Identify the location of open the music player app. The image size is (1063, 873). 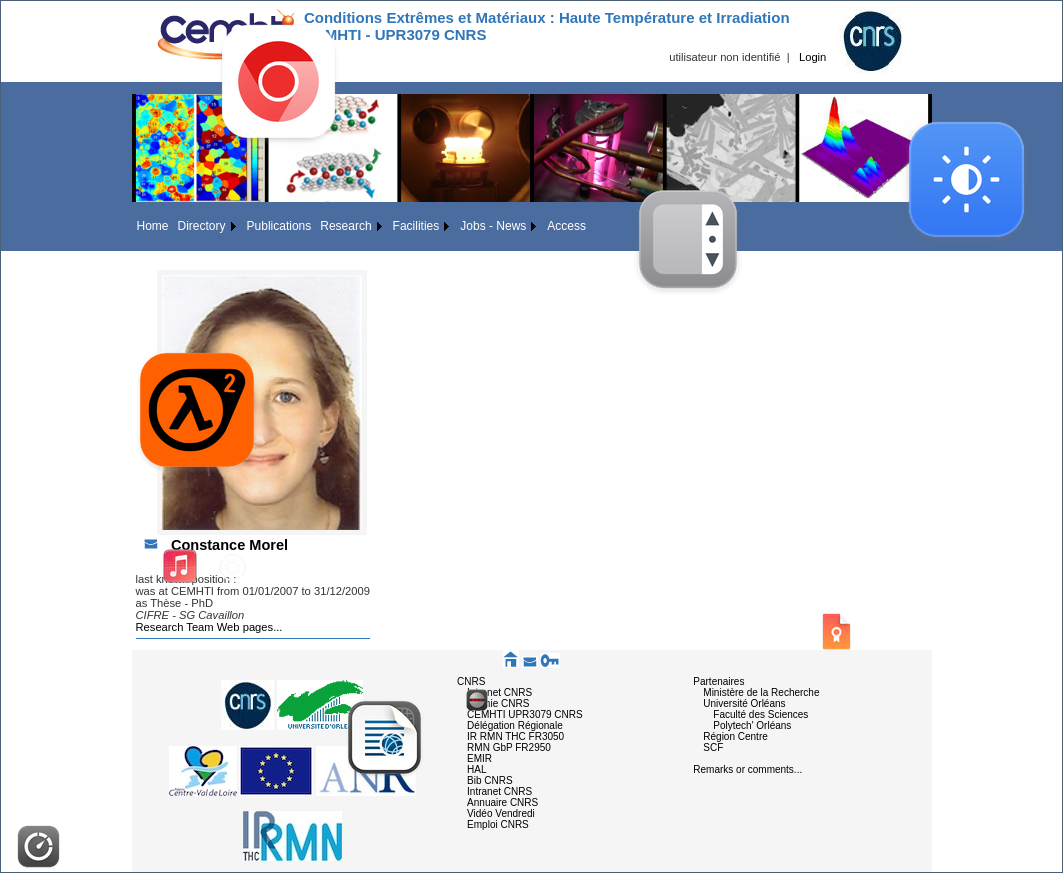
(180, 566).